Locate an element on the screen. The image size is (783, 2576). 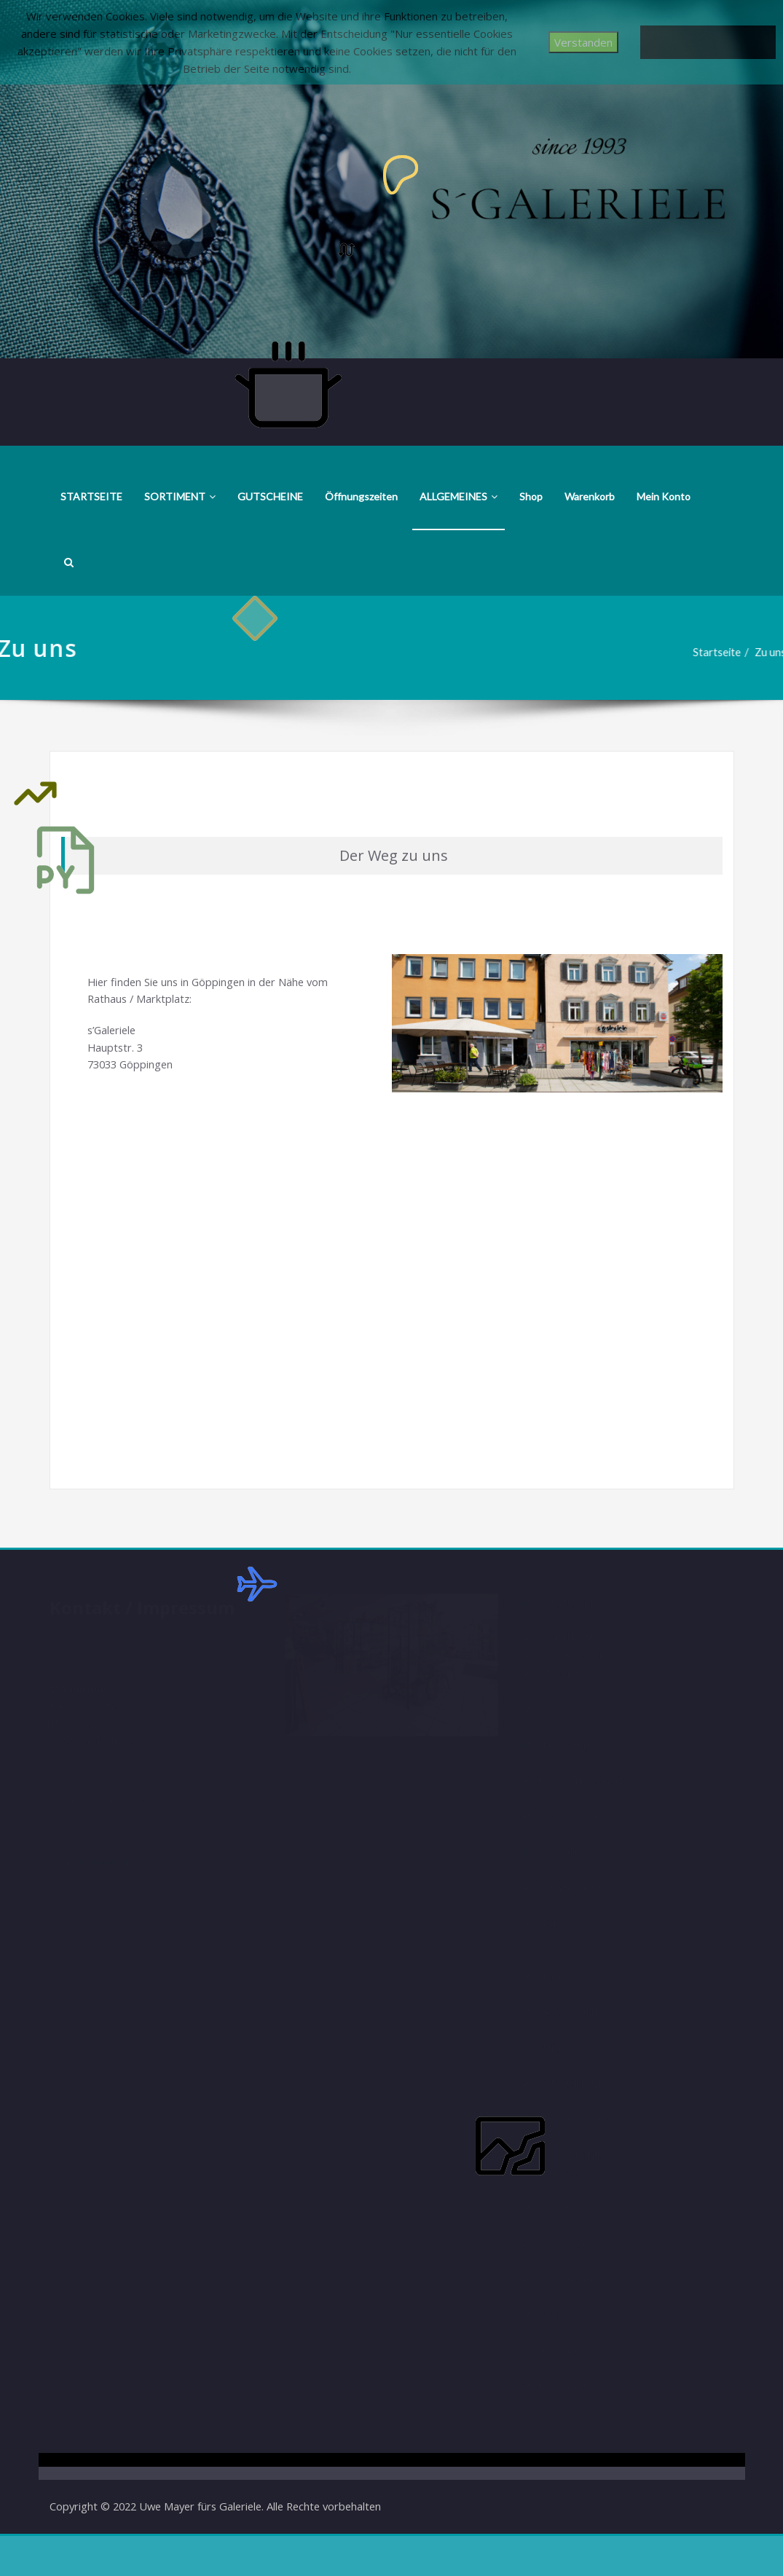
visit patreon page is located at coordinates (399, 174).